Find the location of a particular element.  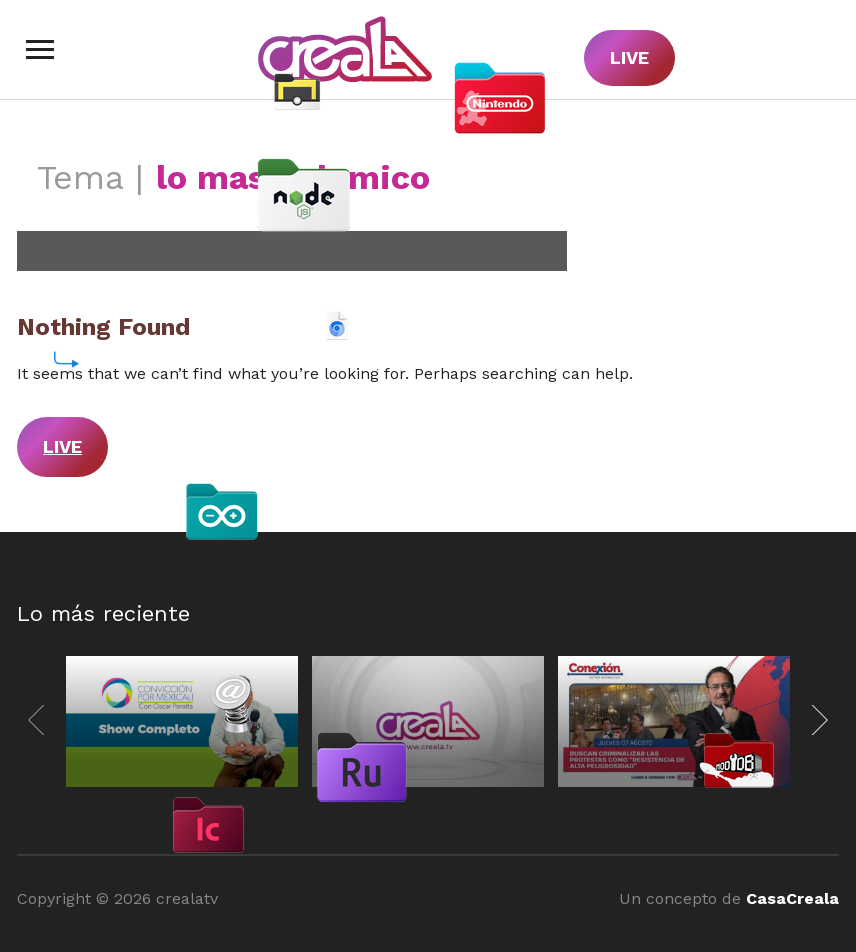

open a document in chromium browser is located at coordinates (337, 325).